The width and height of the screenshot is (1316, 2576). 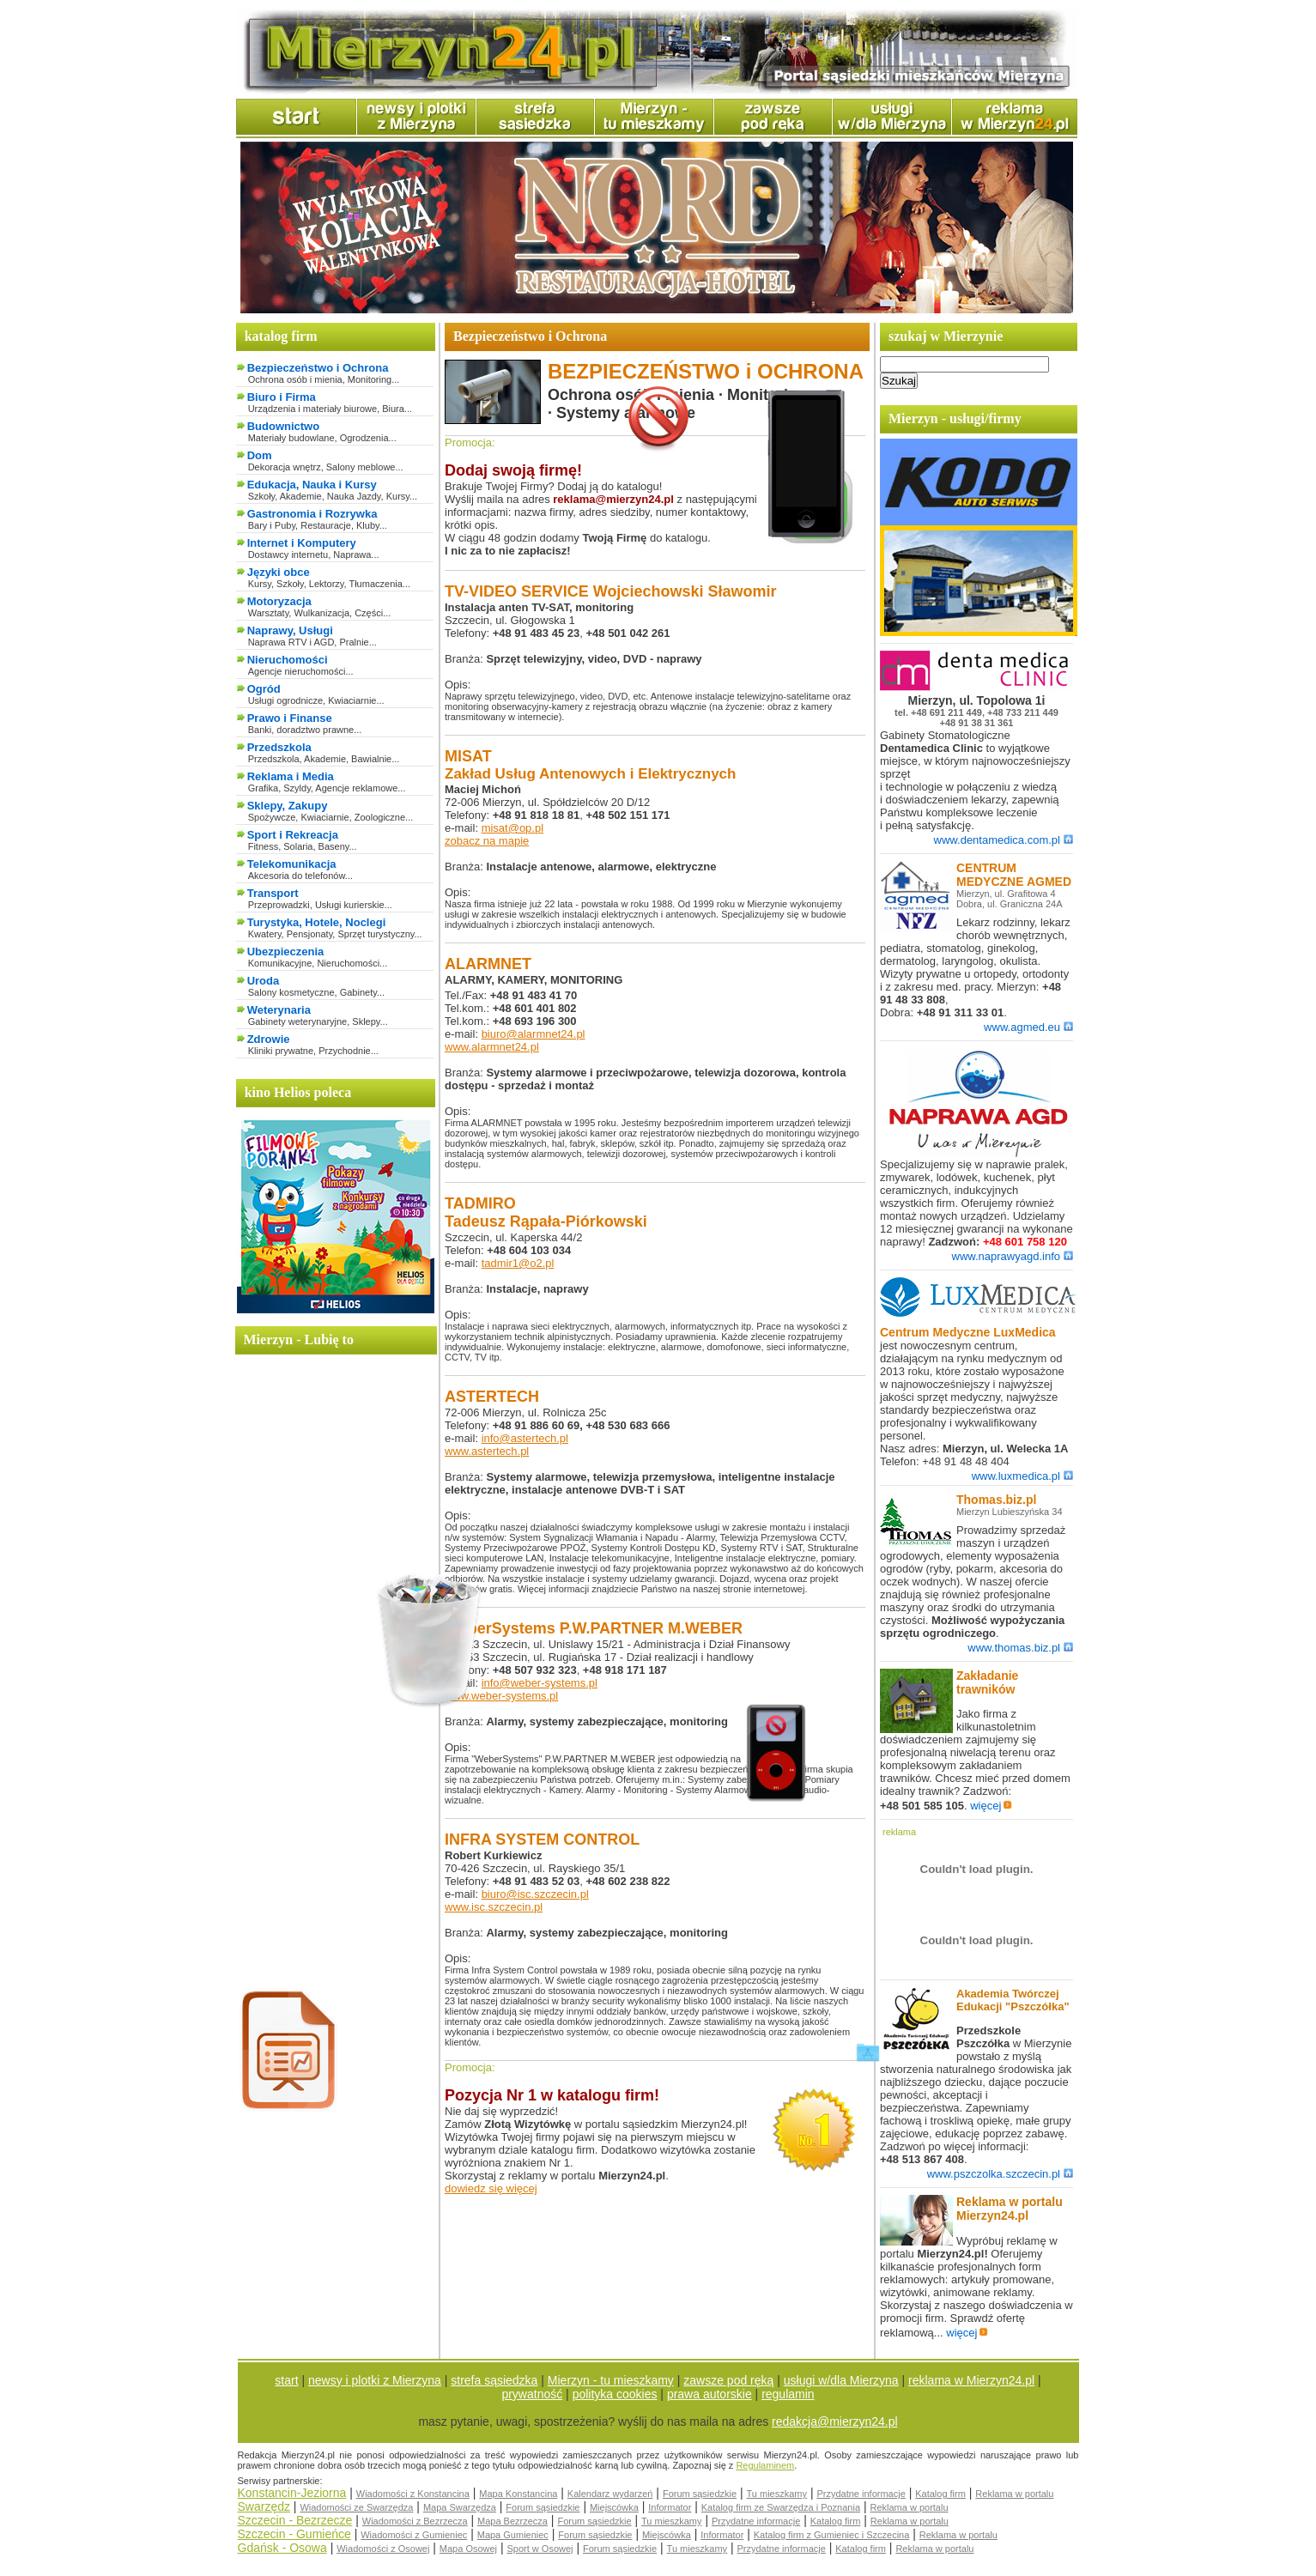 I want to click on bluetooth keyboard connected, so click(x=888, y=303).